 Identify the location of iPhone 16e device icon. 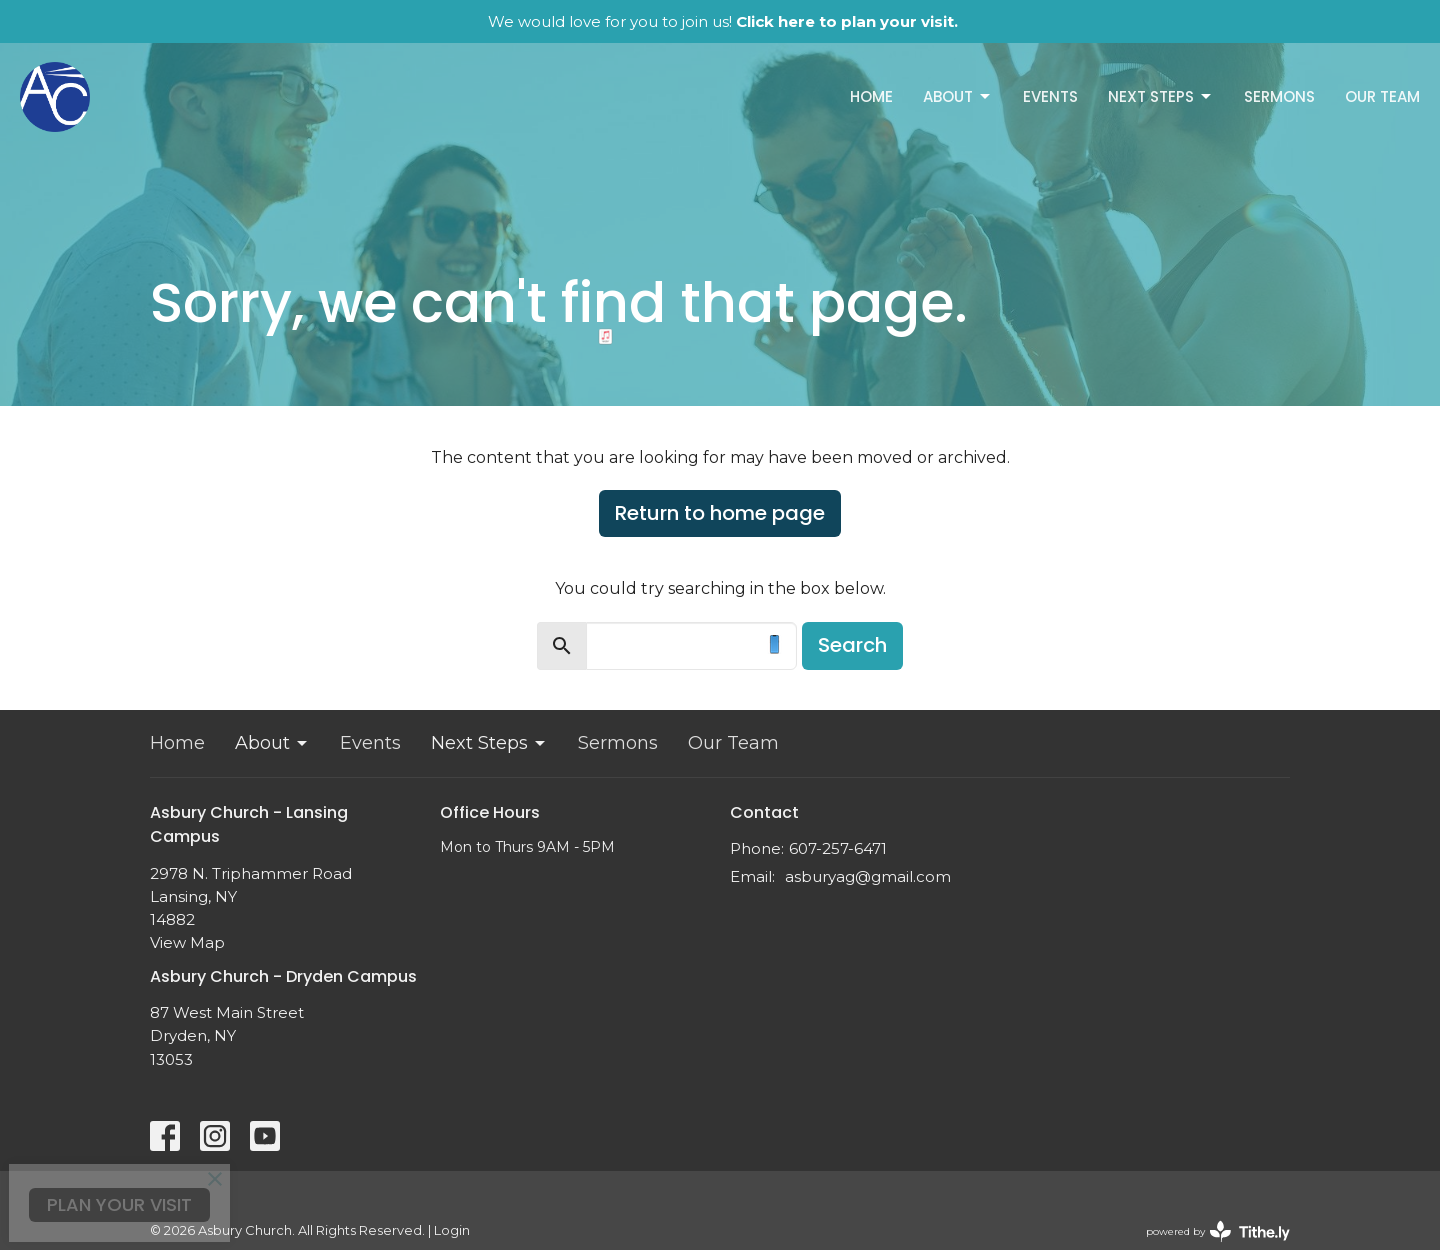
(774, 644).